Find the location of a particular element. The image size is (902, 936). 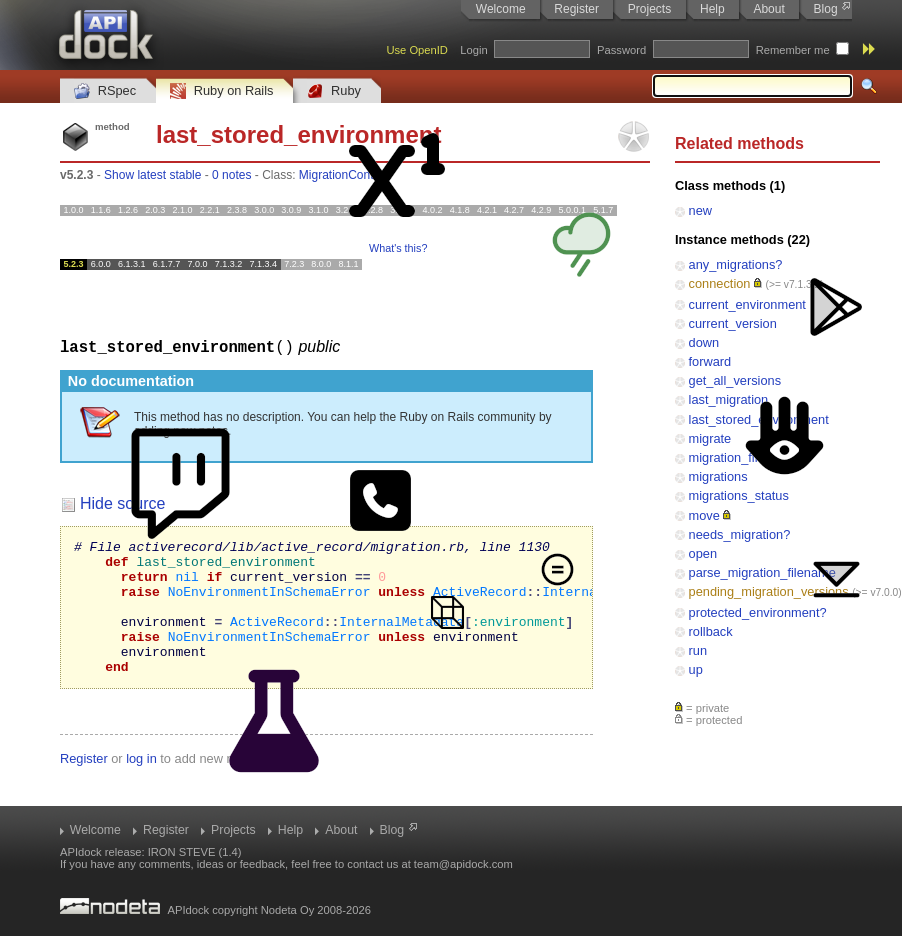

indicates rainy weather conditions is located at coordinates (581, 243).